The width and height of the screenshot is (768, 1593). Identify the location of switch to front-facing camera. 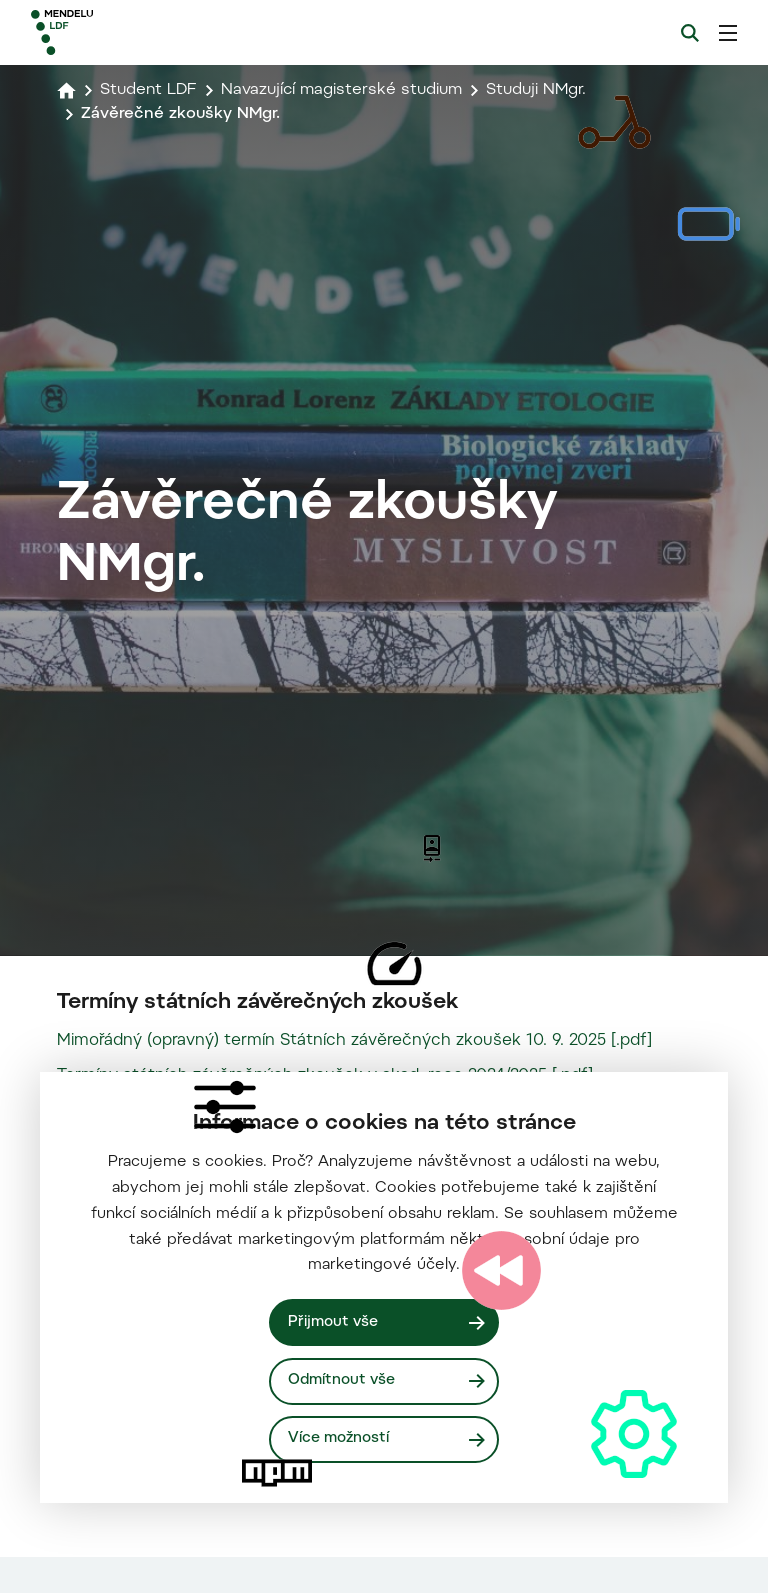
(432, 849).